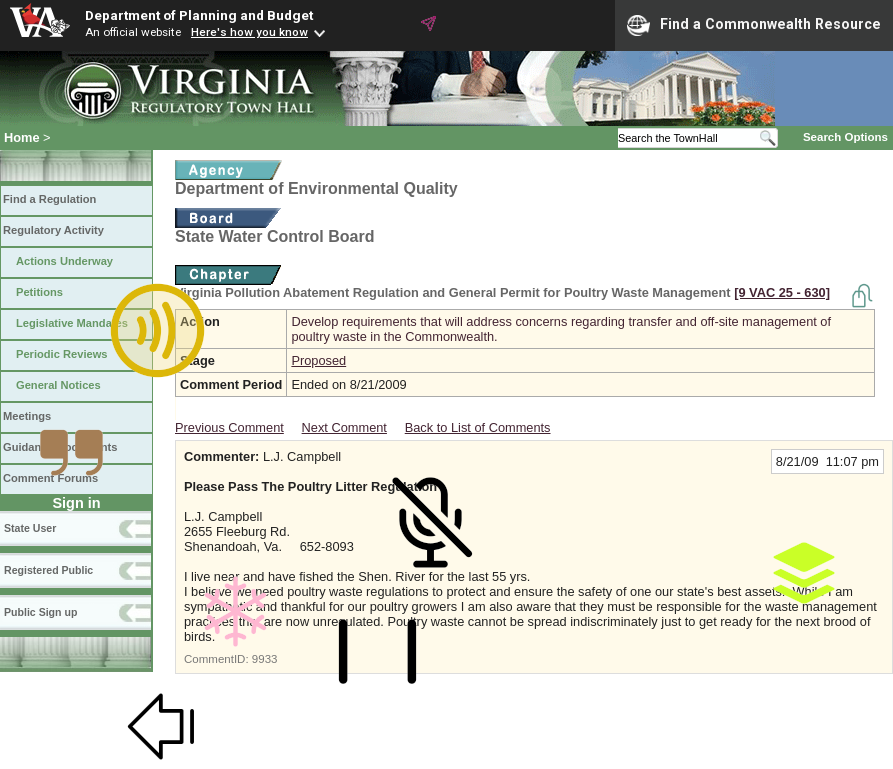 The image size is (893, 769). Describe the element at coordinates (235, 611) in the screenshot. I see `indicates cold or winter weather conditions` at that location.